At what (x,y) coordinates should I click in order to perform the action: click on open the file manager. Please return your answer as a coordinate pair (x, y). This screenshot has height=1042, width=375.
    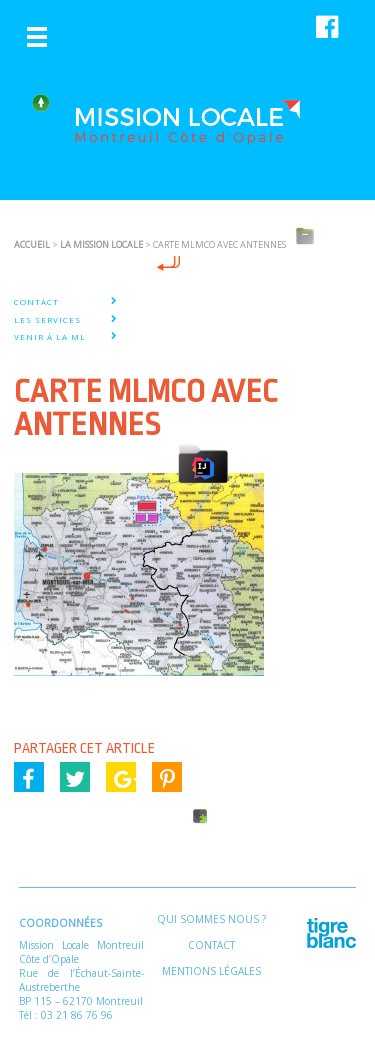
    Looking at the image, I should click on (305, 236).